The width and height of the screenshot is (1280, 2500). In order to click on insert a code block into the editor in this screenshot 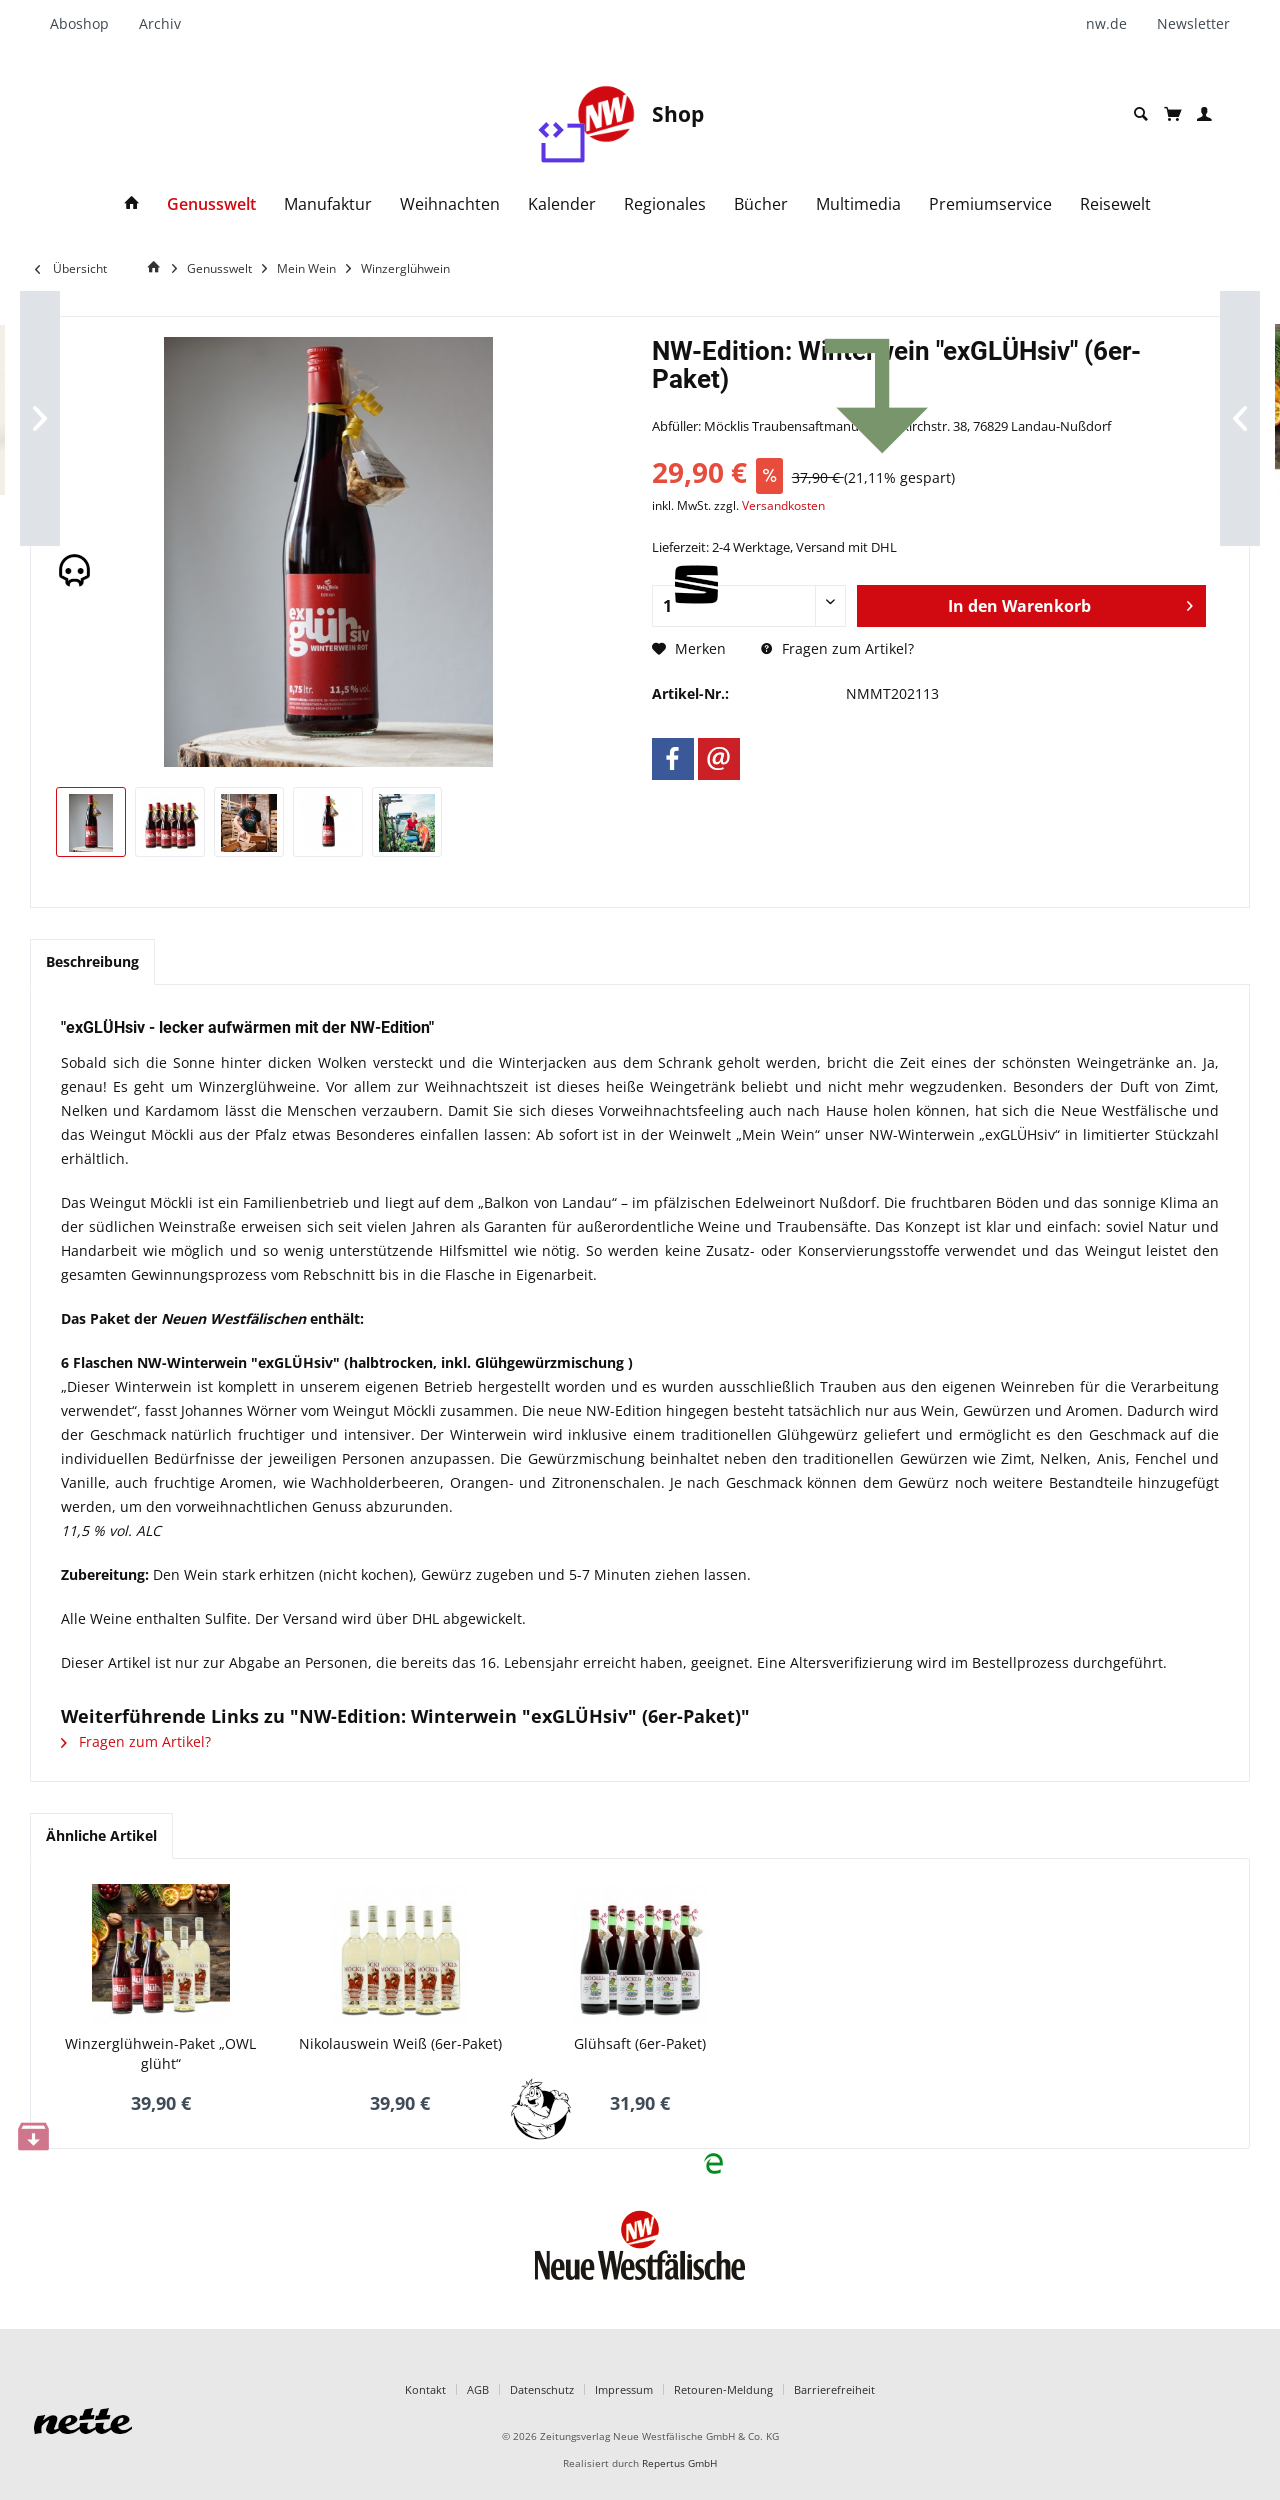, I will do `click(563, 143)`.